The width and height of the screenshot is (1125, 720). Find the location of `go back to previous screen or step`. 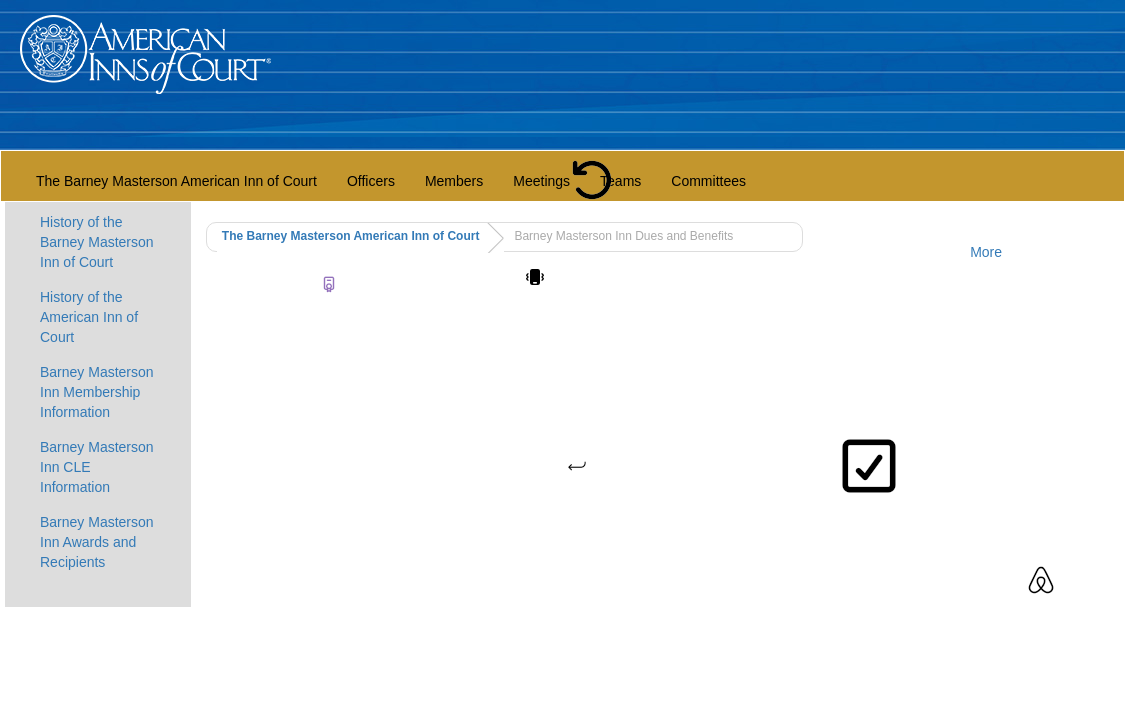

go back to previous screen or step is located at coordinates (577, 466).